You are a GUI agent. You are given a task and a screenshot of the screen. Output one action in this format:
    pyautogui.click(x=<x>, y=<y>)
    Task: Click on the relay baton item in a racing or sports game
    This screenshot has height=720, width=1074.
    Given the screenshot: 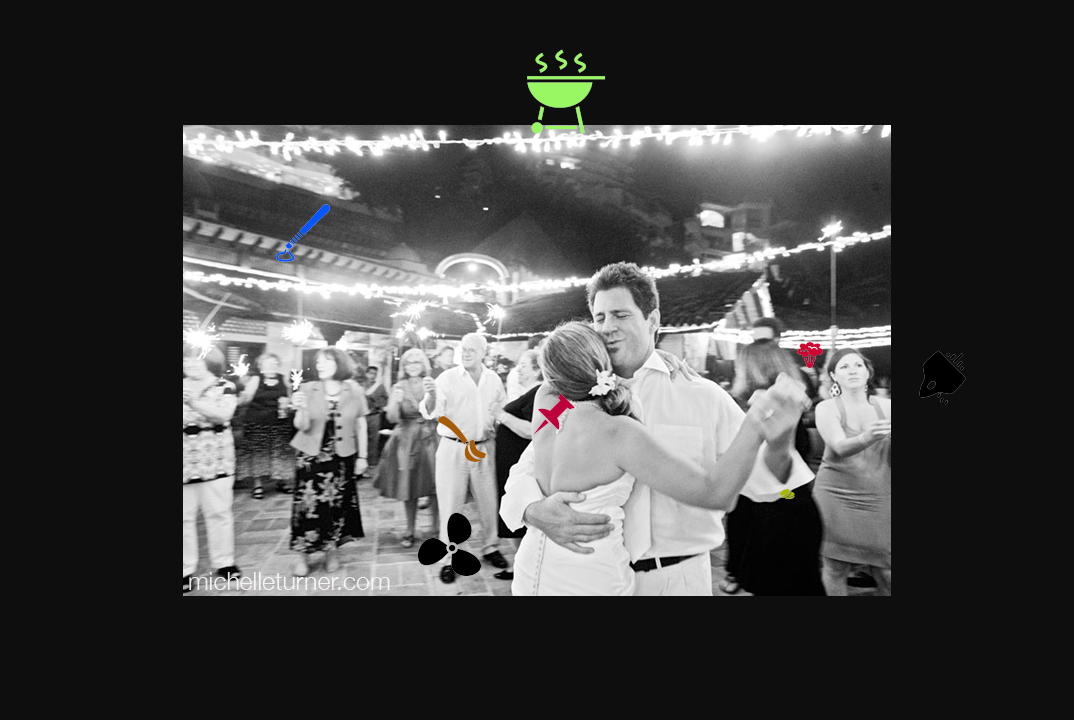 What is the action you would take?
    pyautogui.click(x=303, y=233)
    